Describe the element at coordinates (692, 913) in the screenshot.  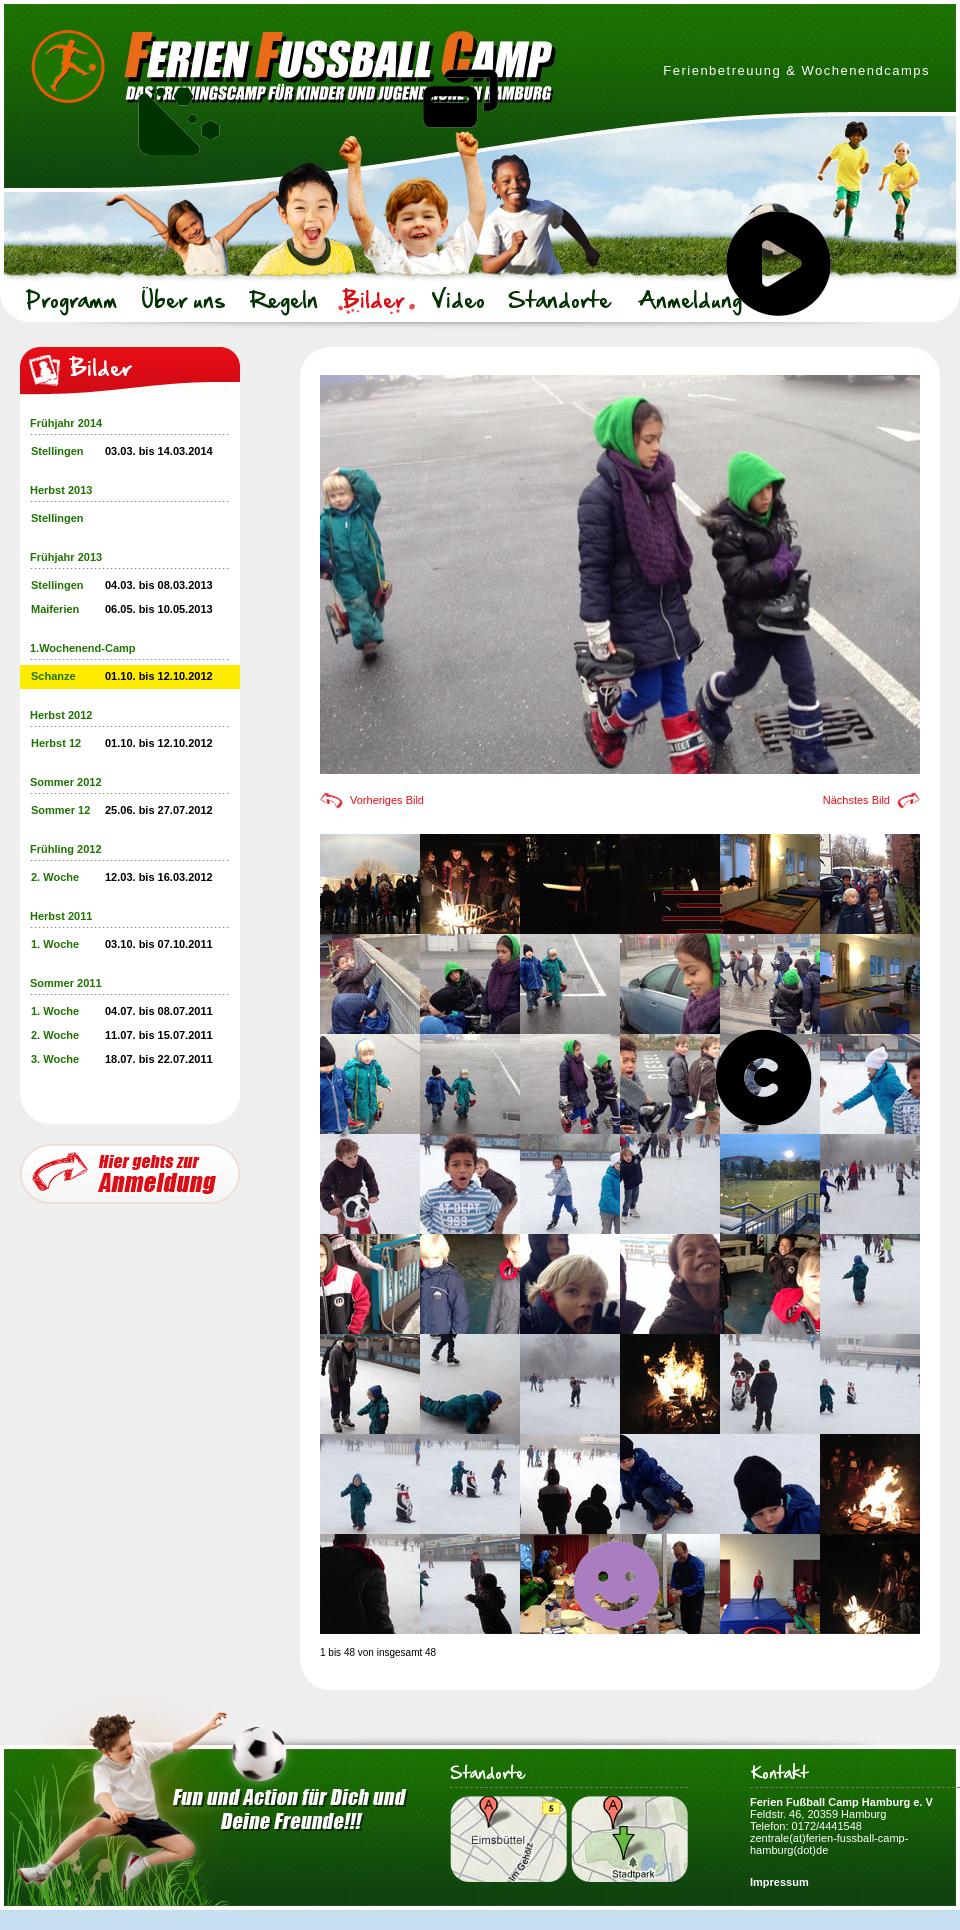
I see `align text to the right` at that location.